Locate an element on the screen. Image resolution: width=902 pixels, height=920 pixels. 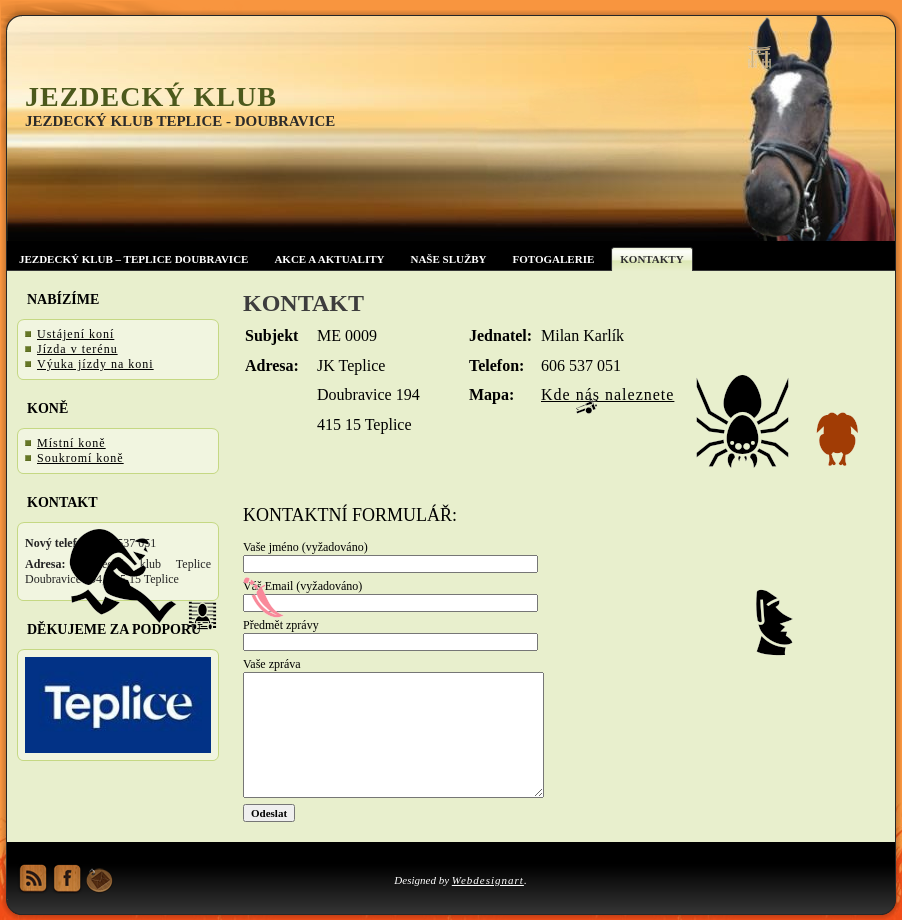
indicates spider or arachnid enemy type in game is located at coordinates (742, 420).